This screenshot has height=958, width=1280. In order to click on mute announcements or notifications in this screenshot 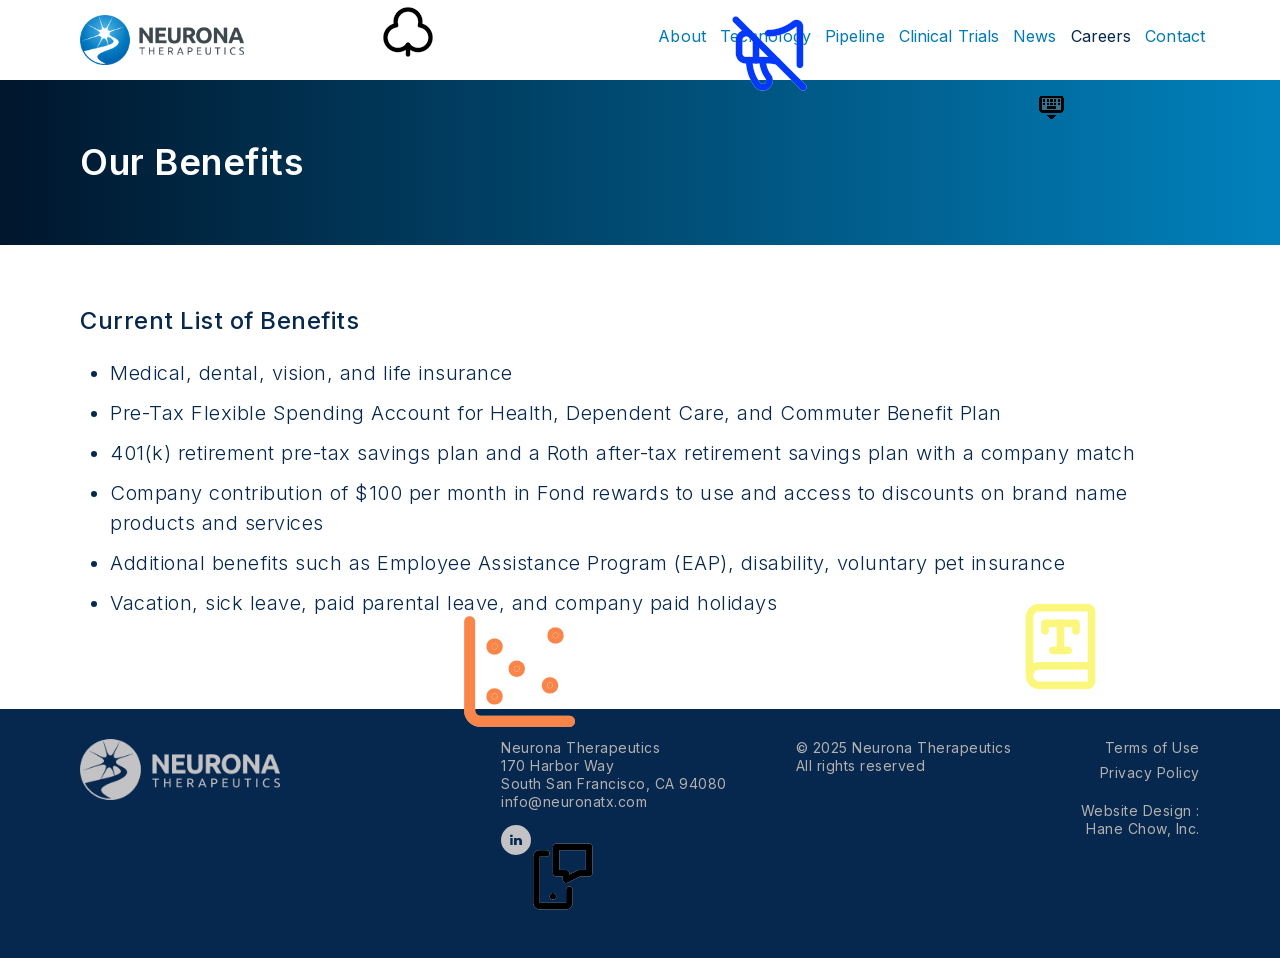, I will do `click(769, 53)`.